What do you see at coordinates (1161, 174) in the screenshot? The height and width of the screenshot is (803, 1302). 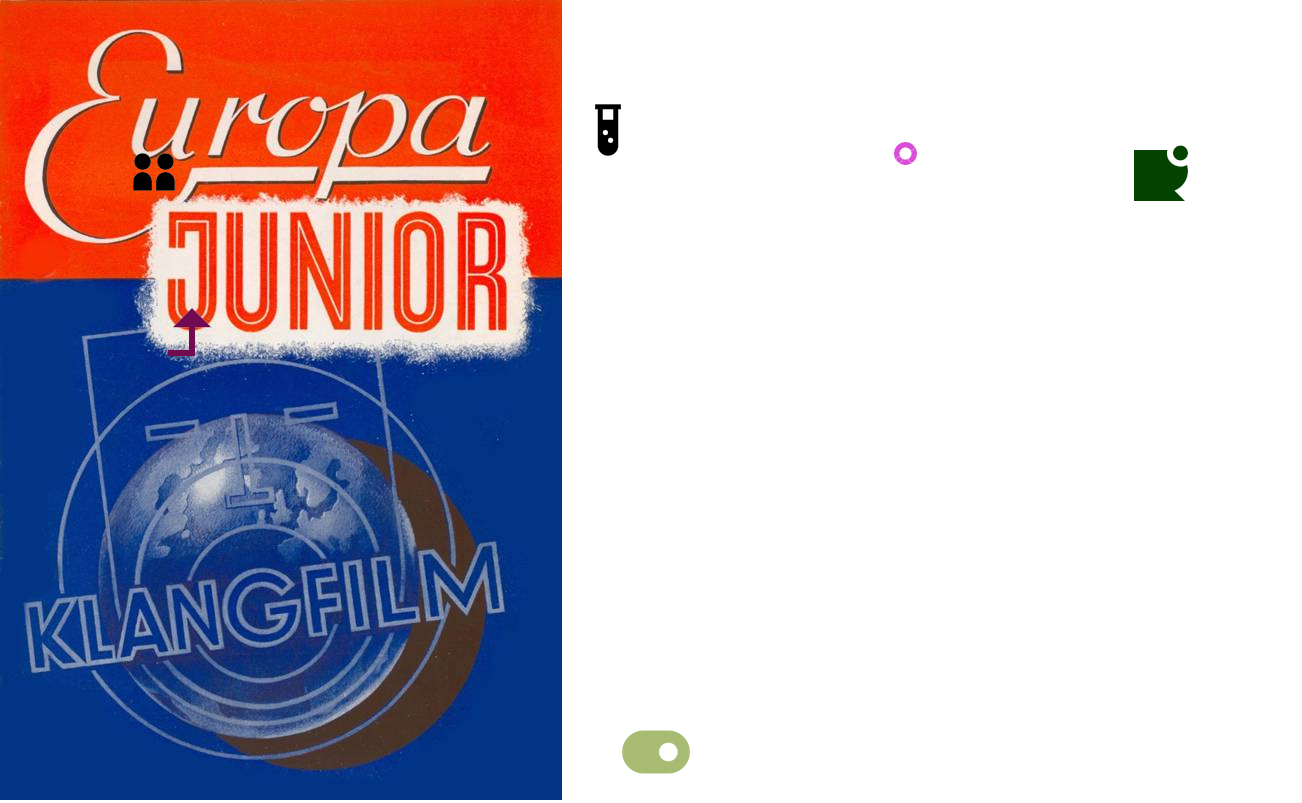 I see `remixicon logo` at bounding box center [1161, 174].